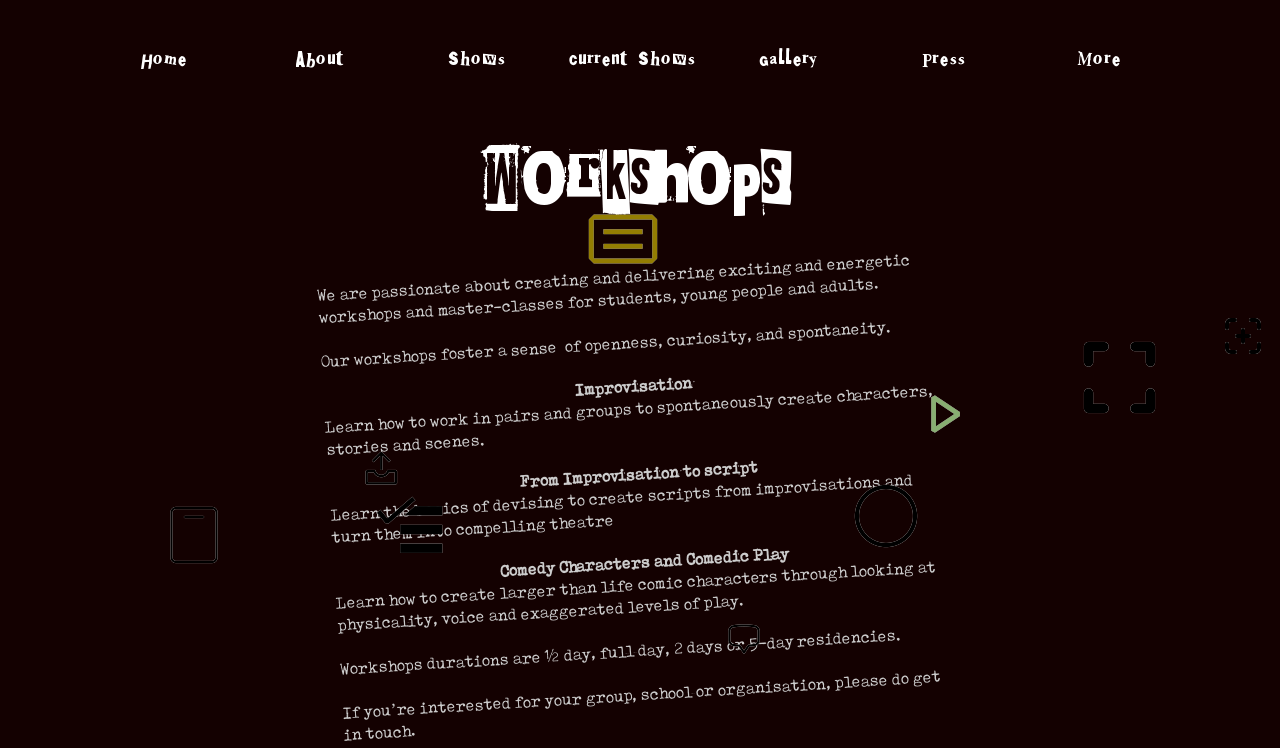 The height and width of the screenshot is (748, 1280). What do you see at coordinates (382, 467) in the screenshot?
I see `pop changes from git stash` at bounding box center [382, 467].